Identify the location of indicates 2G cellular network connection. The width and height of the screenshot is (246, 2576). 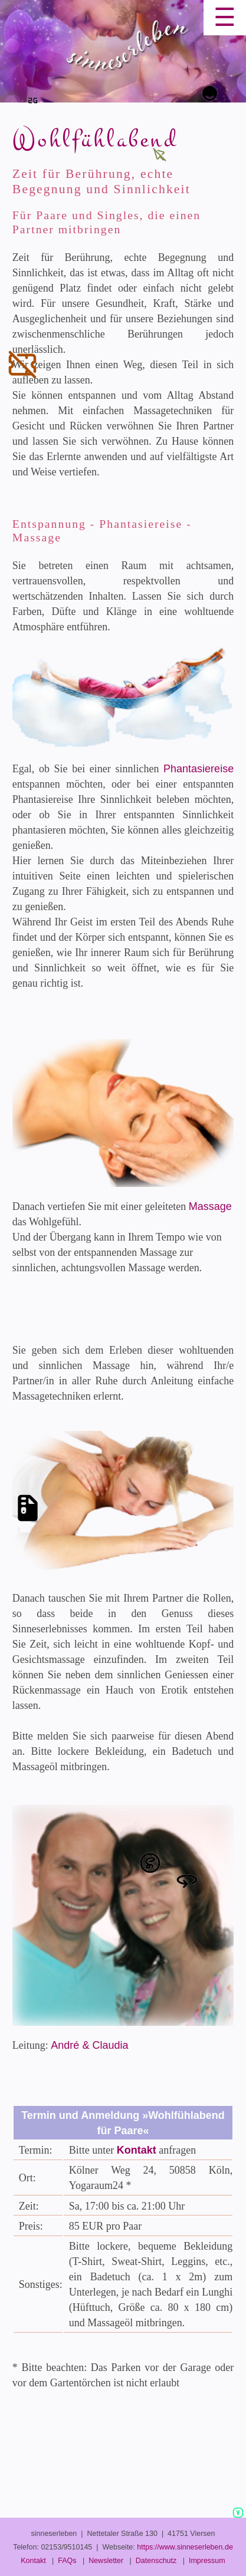
(32, 100).